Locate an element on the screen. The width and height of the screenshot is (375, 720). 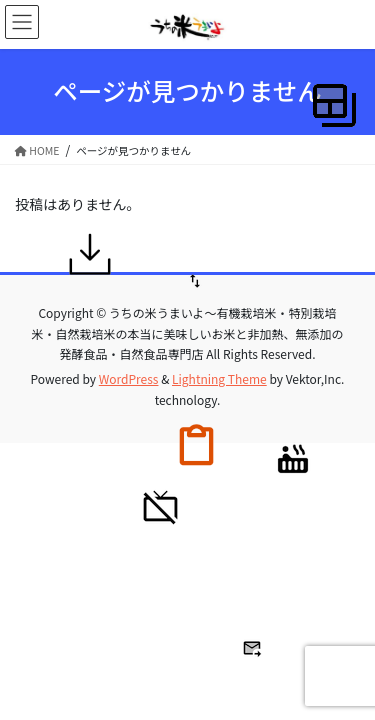
download a file is located at coordinates (90, 256).